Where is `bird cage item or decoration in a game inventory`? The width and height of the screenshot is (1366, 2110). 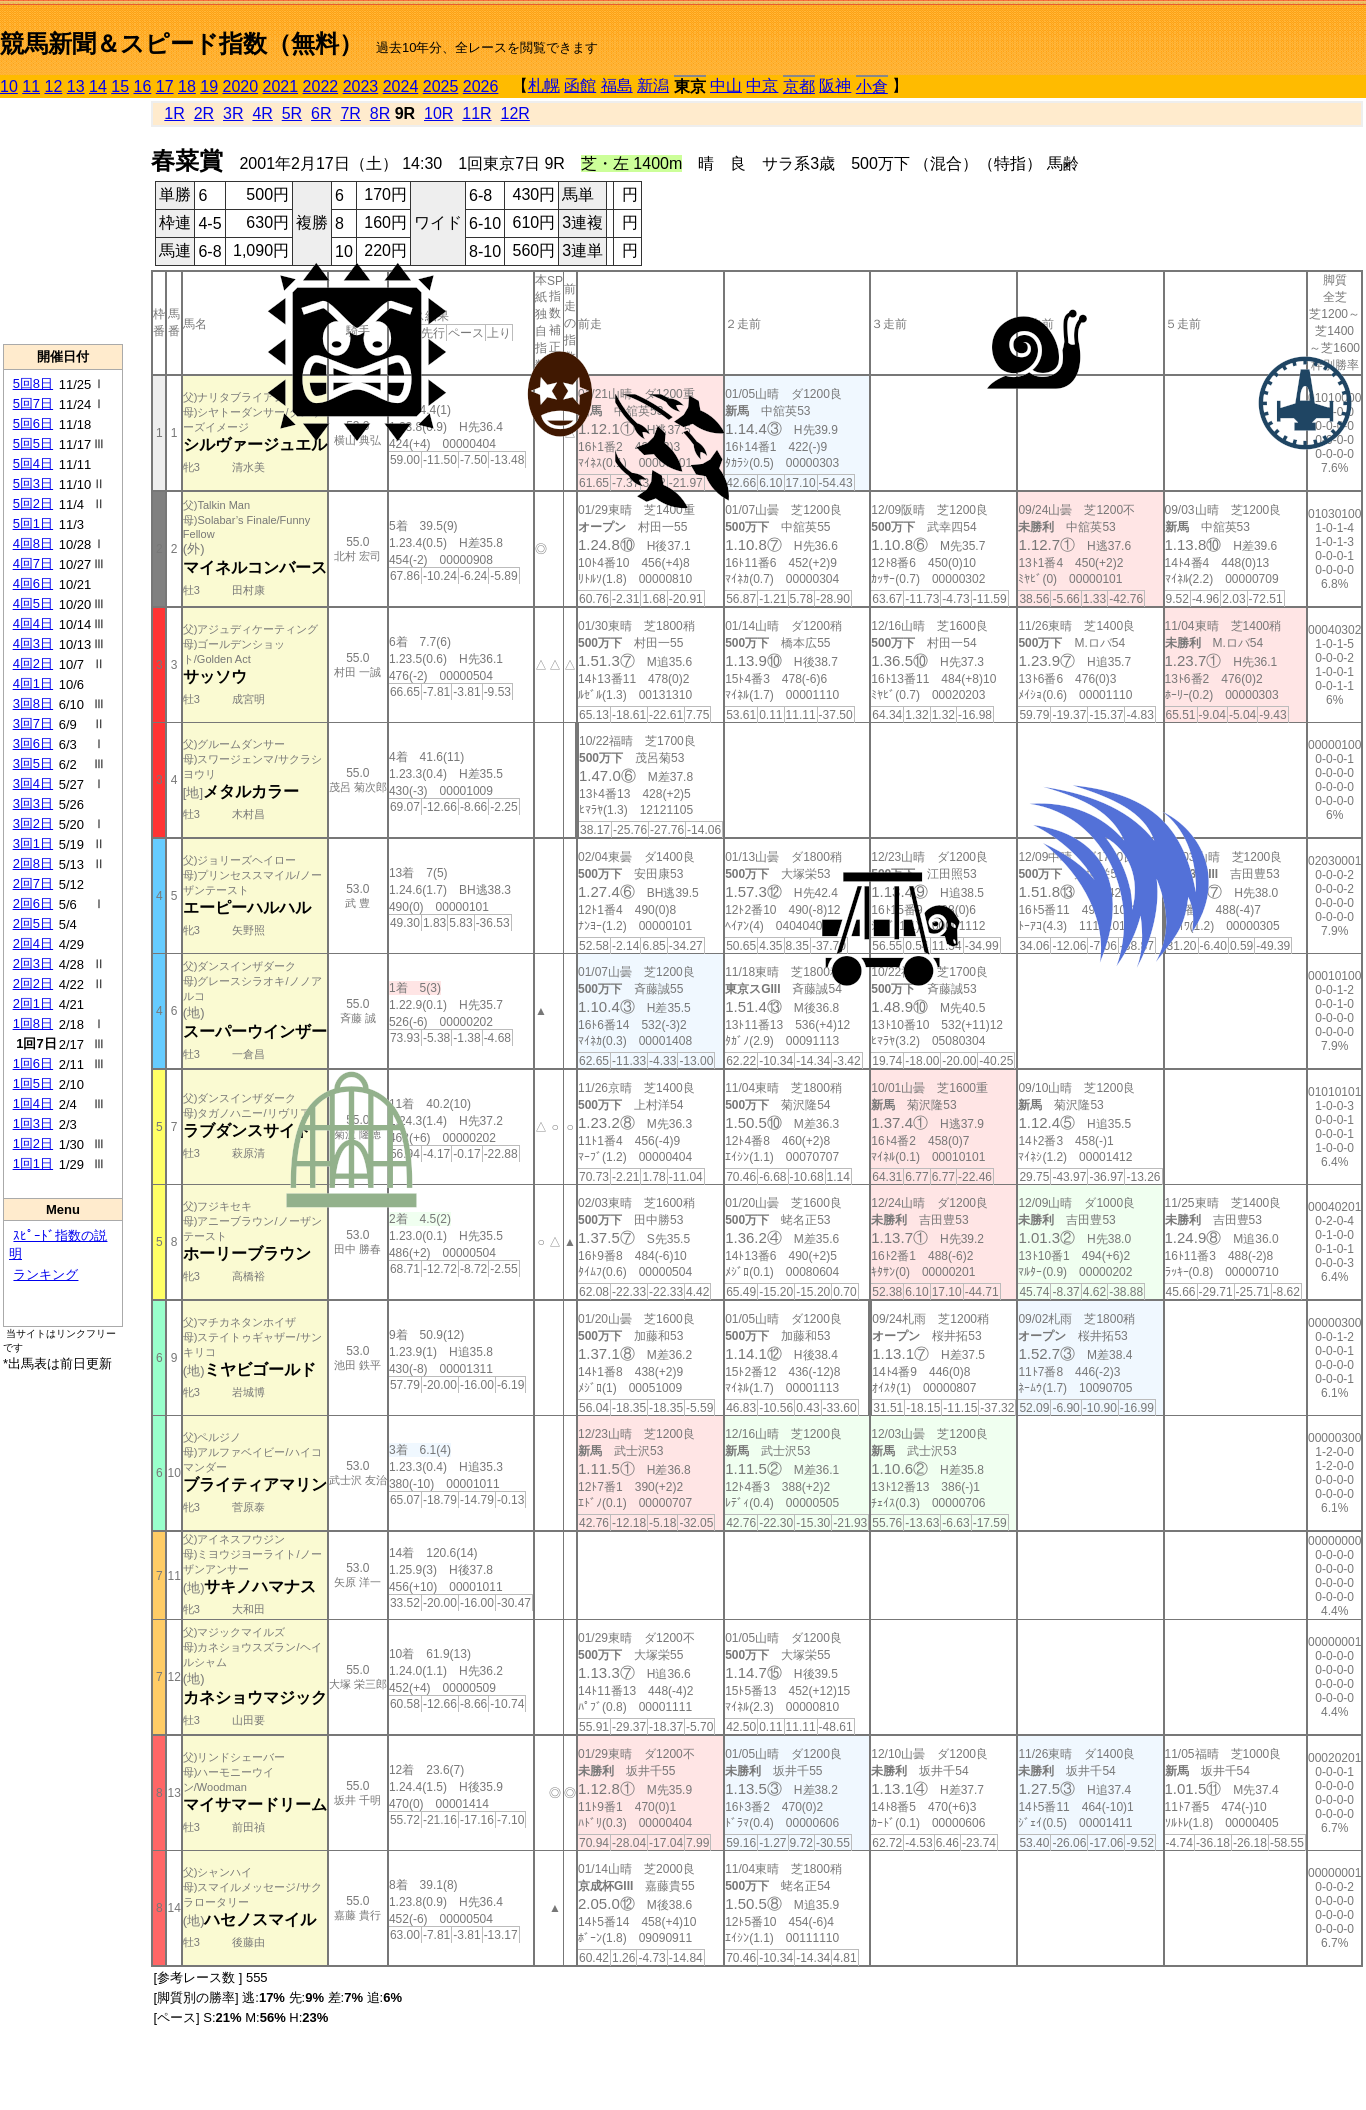 bird cage item or decoration in a game inventory is located at coordinates (351, 1139).